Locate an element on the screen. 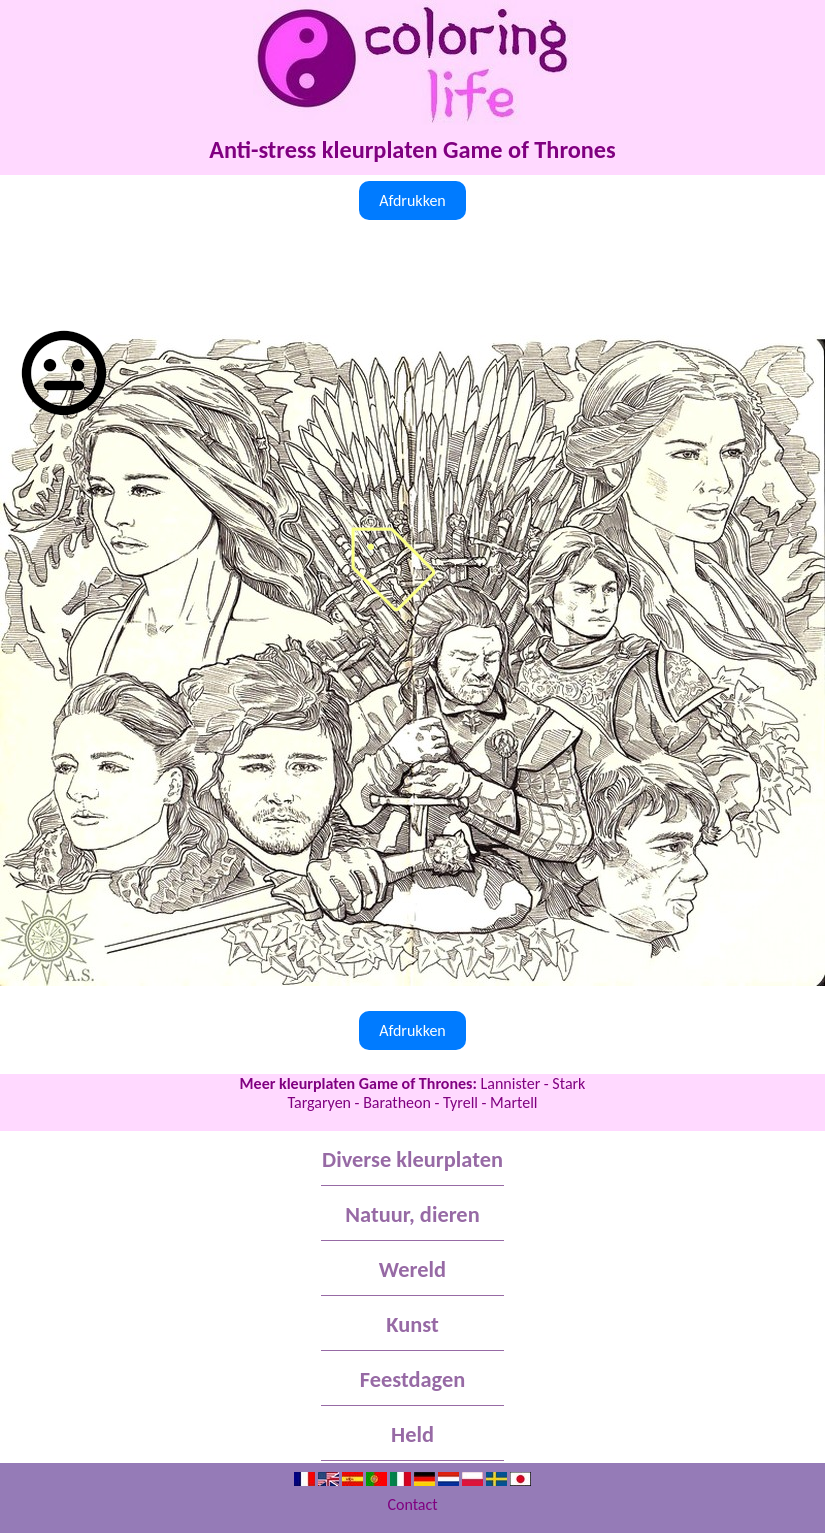  add or manage tags for an item is located at coordinates (388, 564).